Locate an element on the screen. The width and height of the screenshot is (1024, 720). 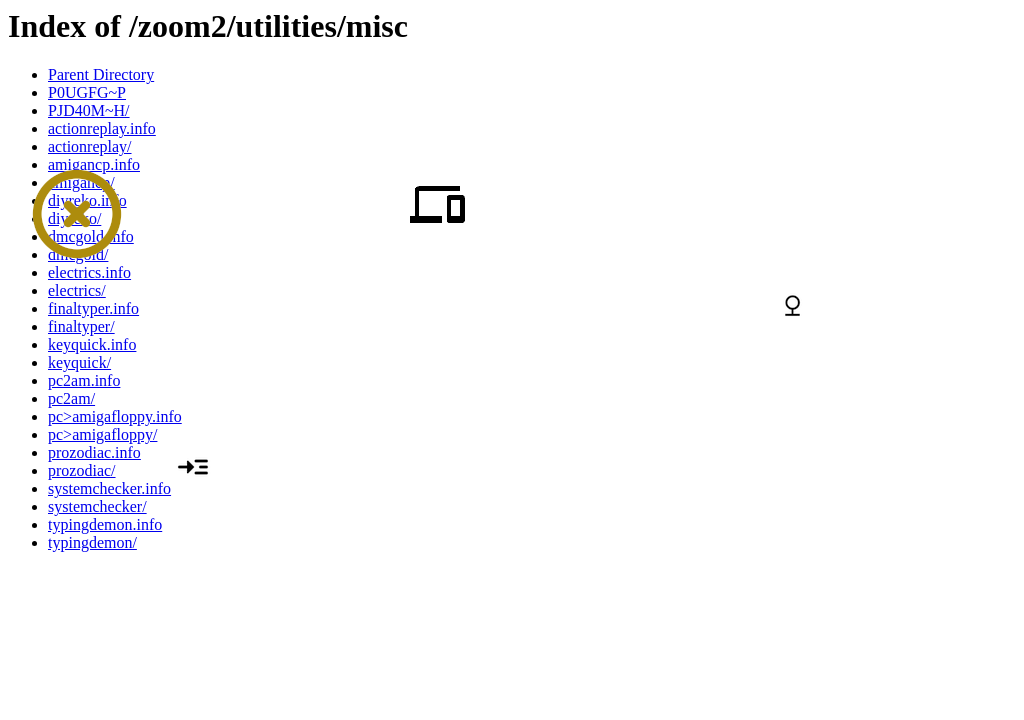
link or sync devices together is located at coordinates (437, 204).